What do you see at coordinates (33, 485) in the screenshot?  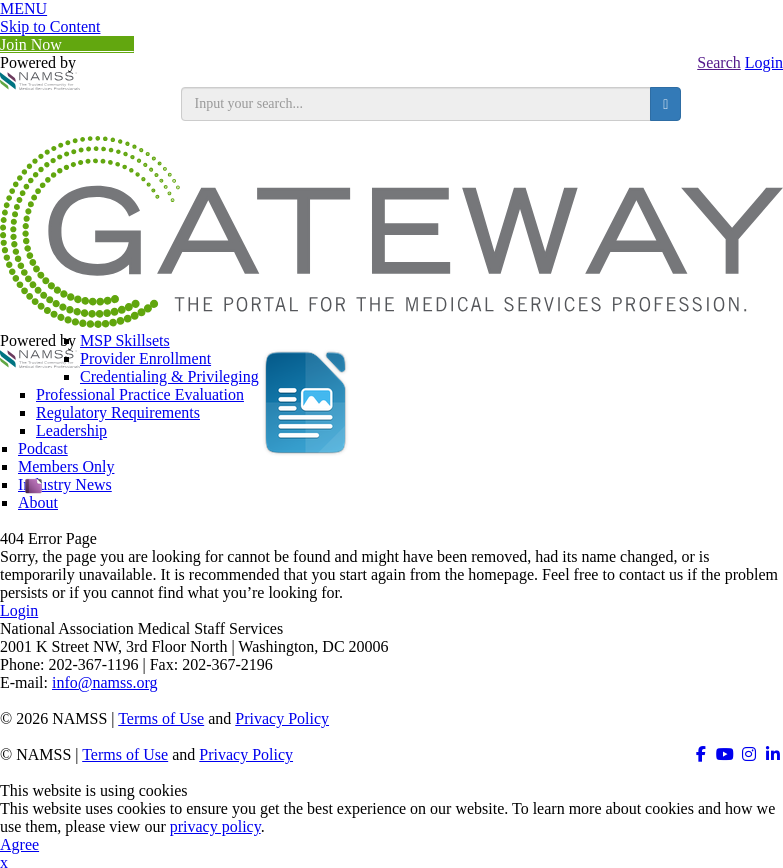 I see `change desktop wallpaper settings` at bounding box center [33, 485].